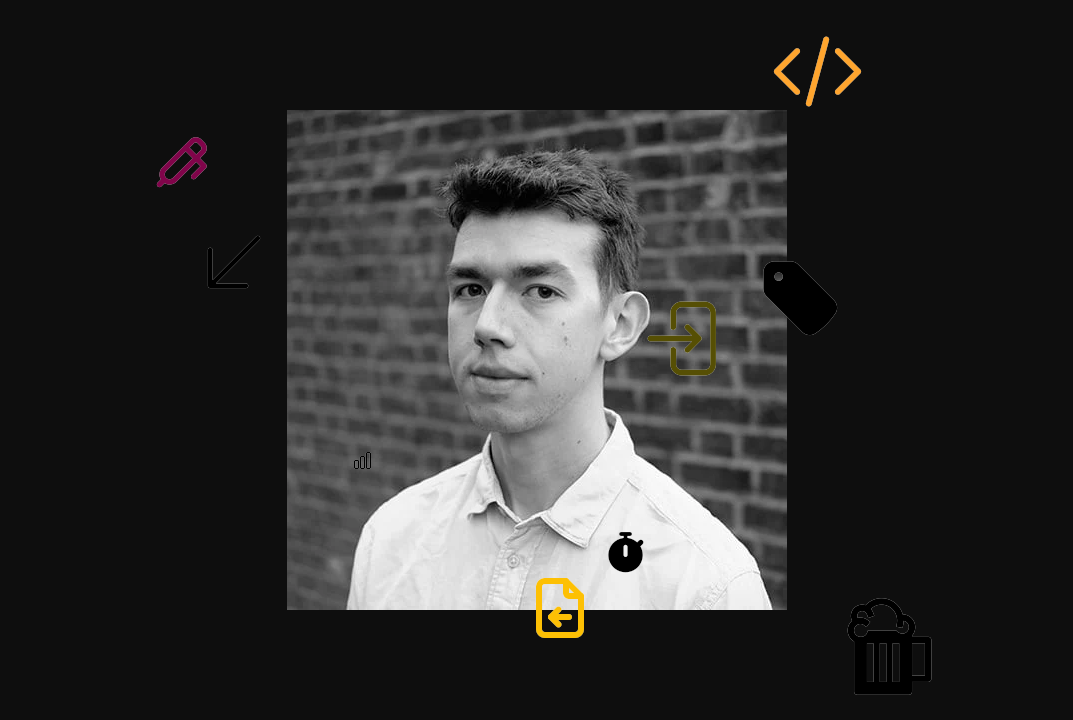  Describe the element at coordinates (625, 552) in the screenshot. I see `start or stop a timer` at that location.